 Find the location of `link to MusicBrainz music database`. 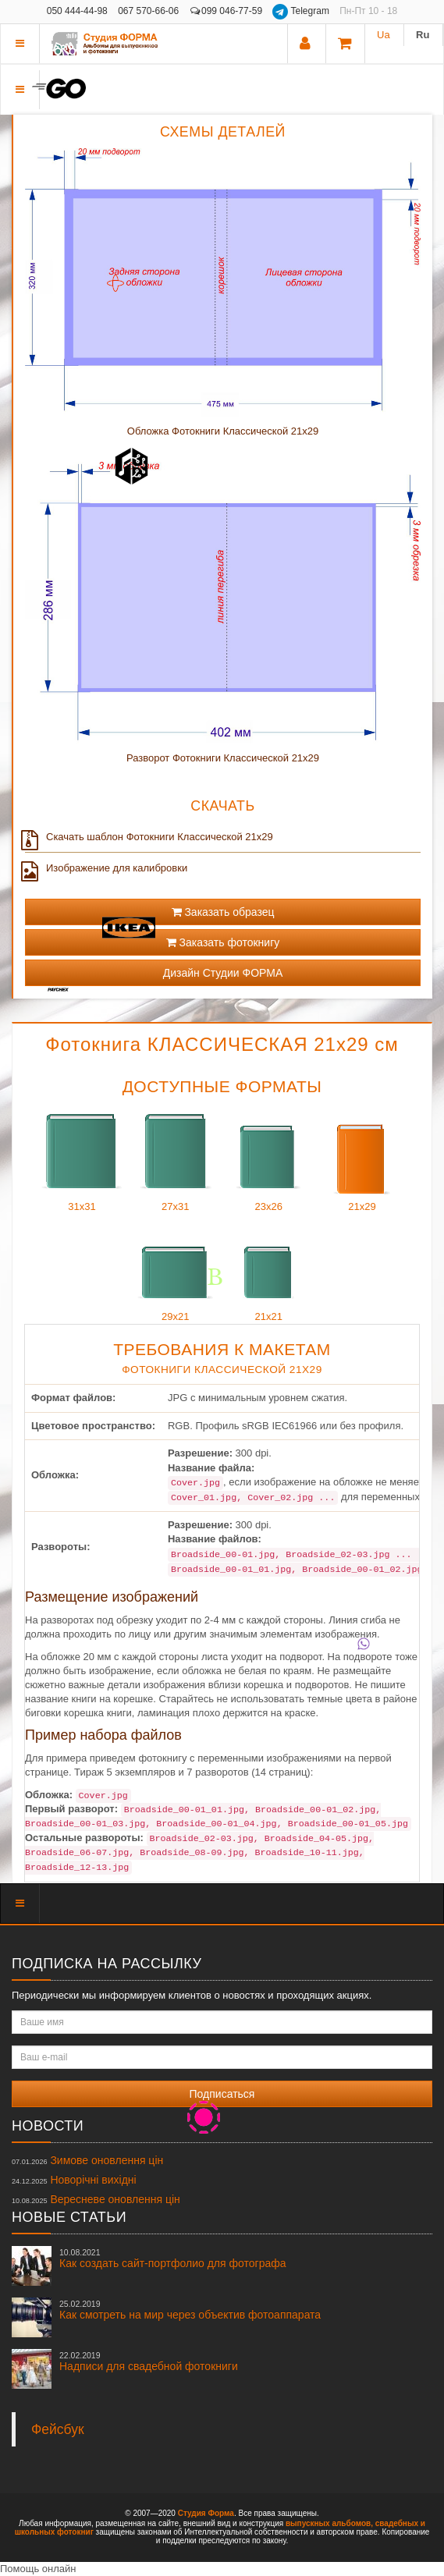

link to MusicBrainz music database is located at coordinates (131, 466).